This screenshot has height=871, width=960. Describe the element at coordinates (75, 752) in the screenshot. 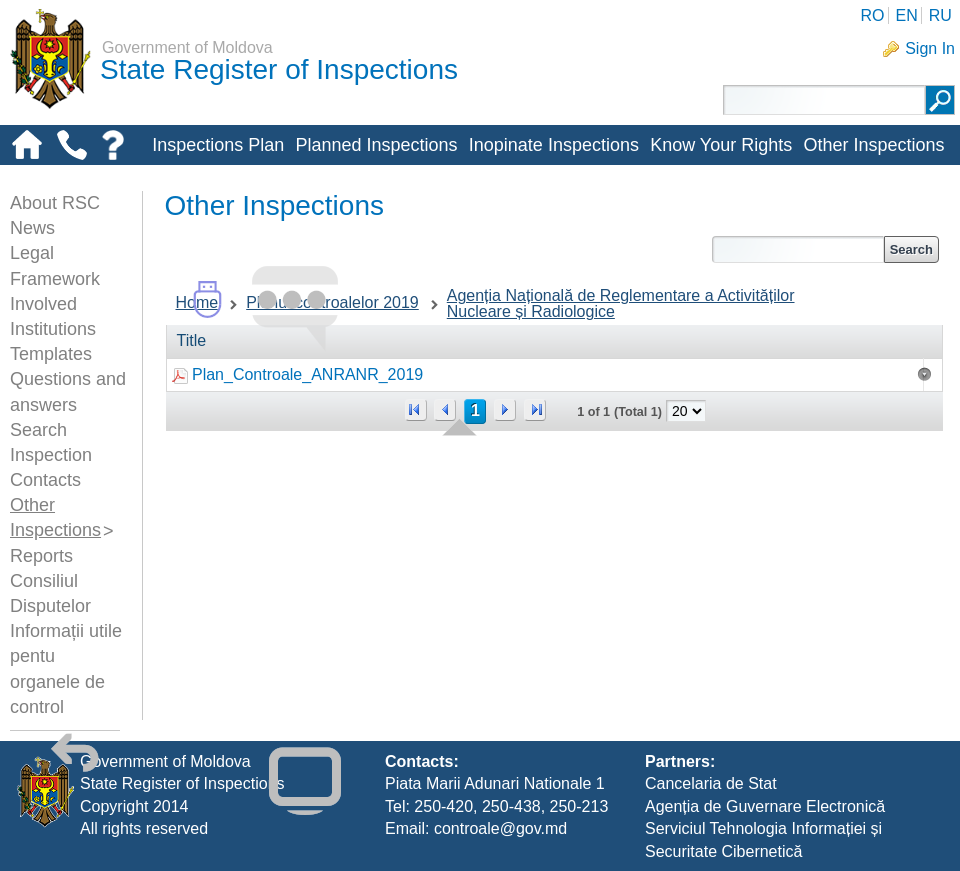

I see `undo the last action` at that location.